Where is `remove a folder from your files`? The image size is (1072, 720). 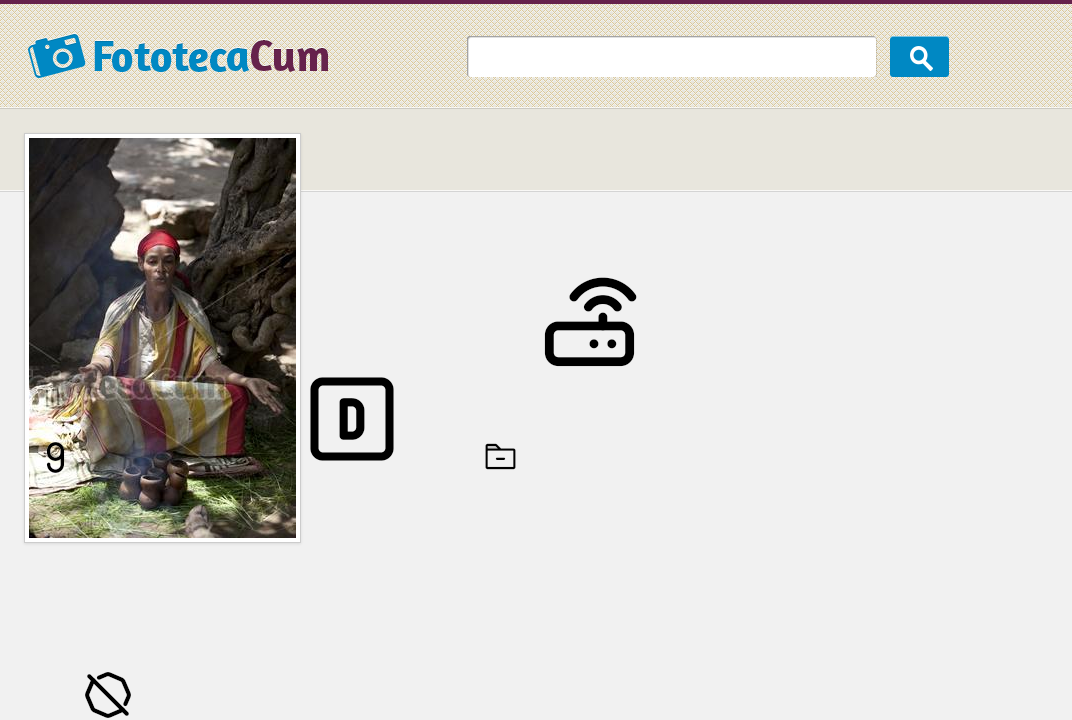 remove a folder from your files is located at coordinates (500, 456).